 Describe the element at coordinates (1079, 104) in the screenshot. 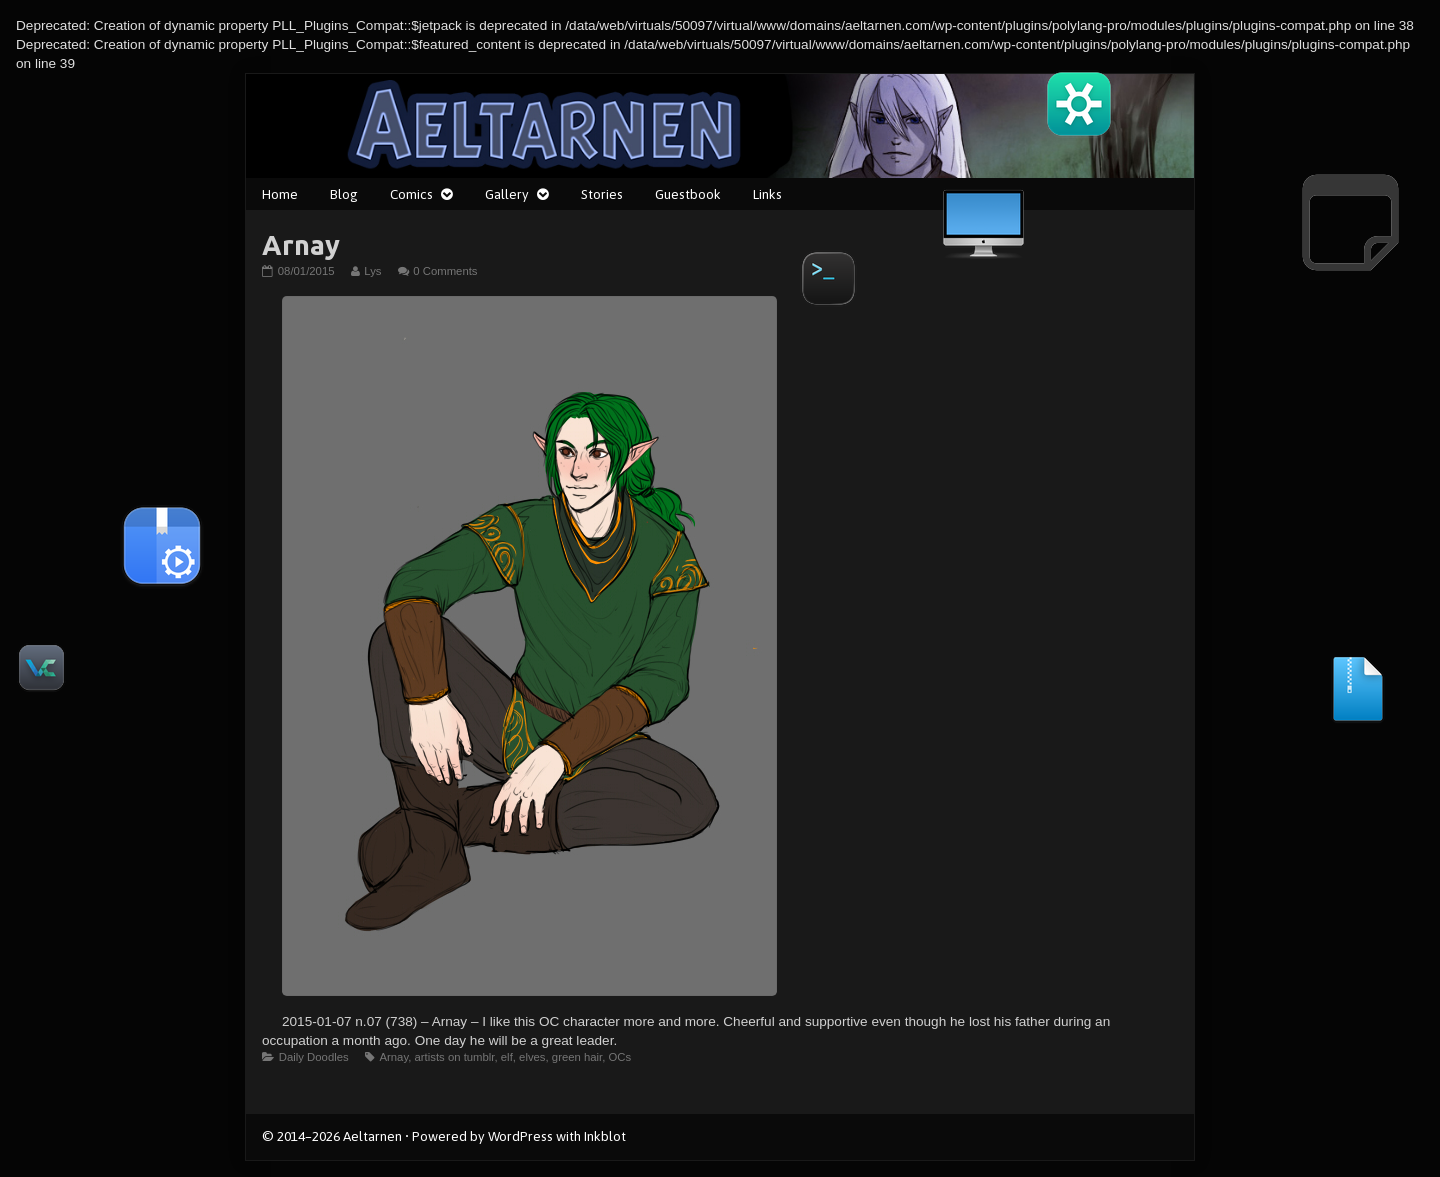

I see `open solaar app for managing logitech wireless devices` at that location.